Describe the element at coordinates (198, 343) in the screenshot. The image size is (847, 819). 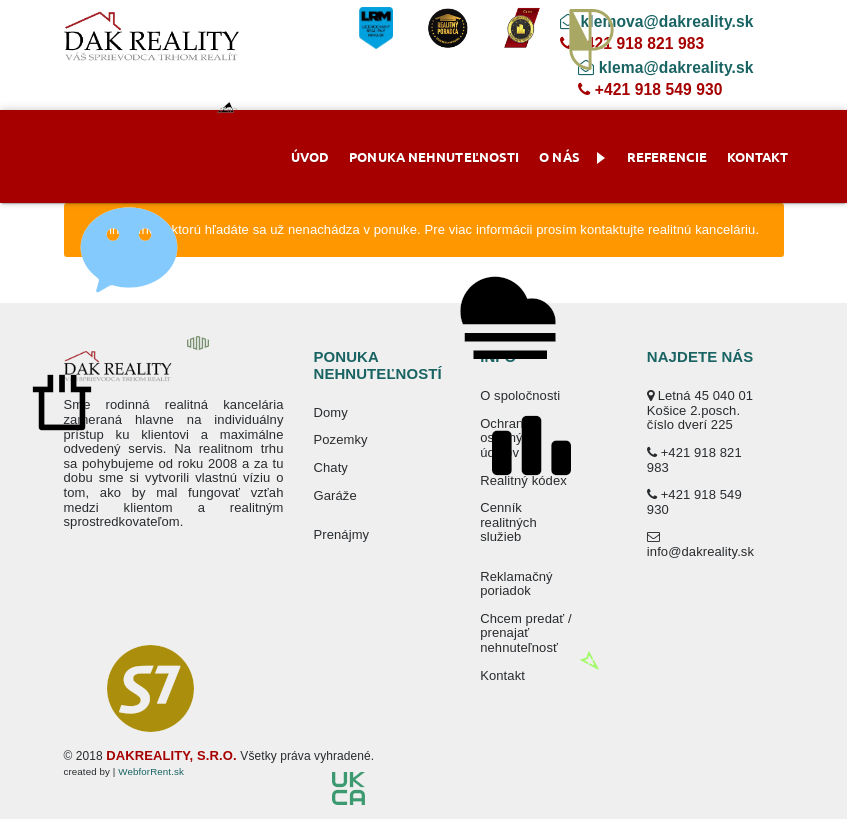
I see `equinix metal logo` at that location.